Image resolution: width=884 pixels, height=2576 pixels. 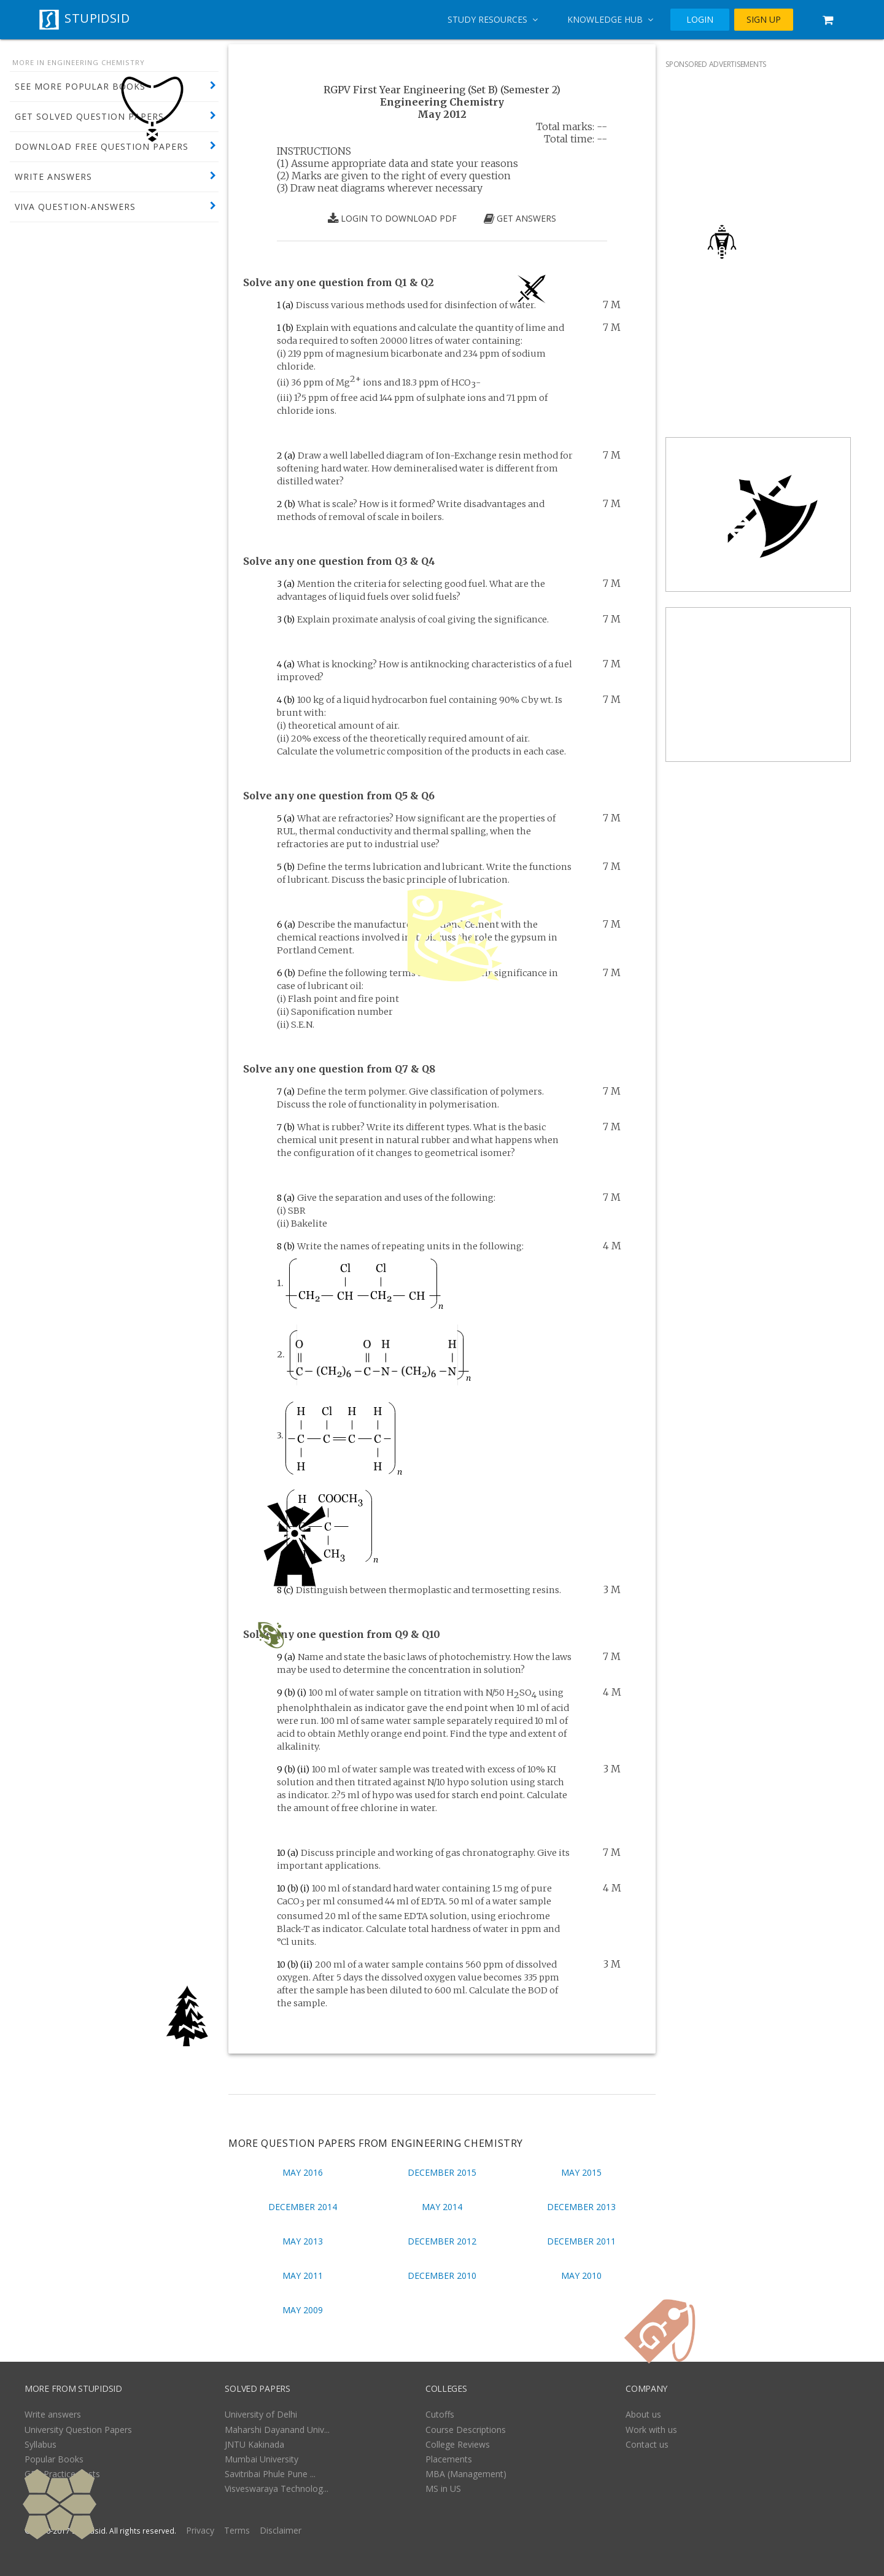 What do you see at coordinates (773, 516) in the screenshot?
I see `select halberd weapon in game inventory` at bounding box center [773, 516].